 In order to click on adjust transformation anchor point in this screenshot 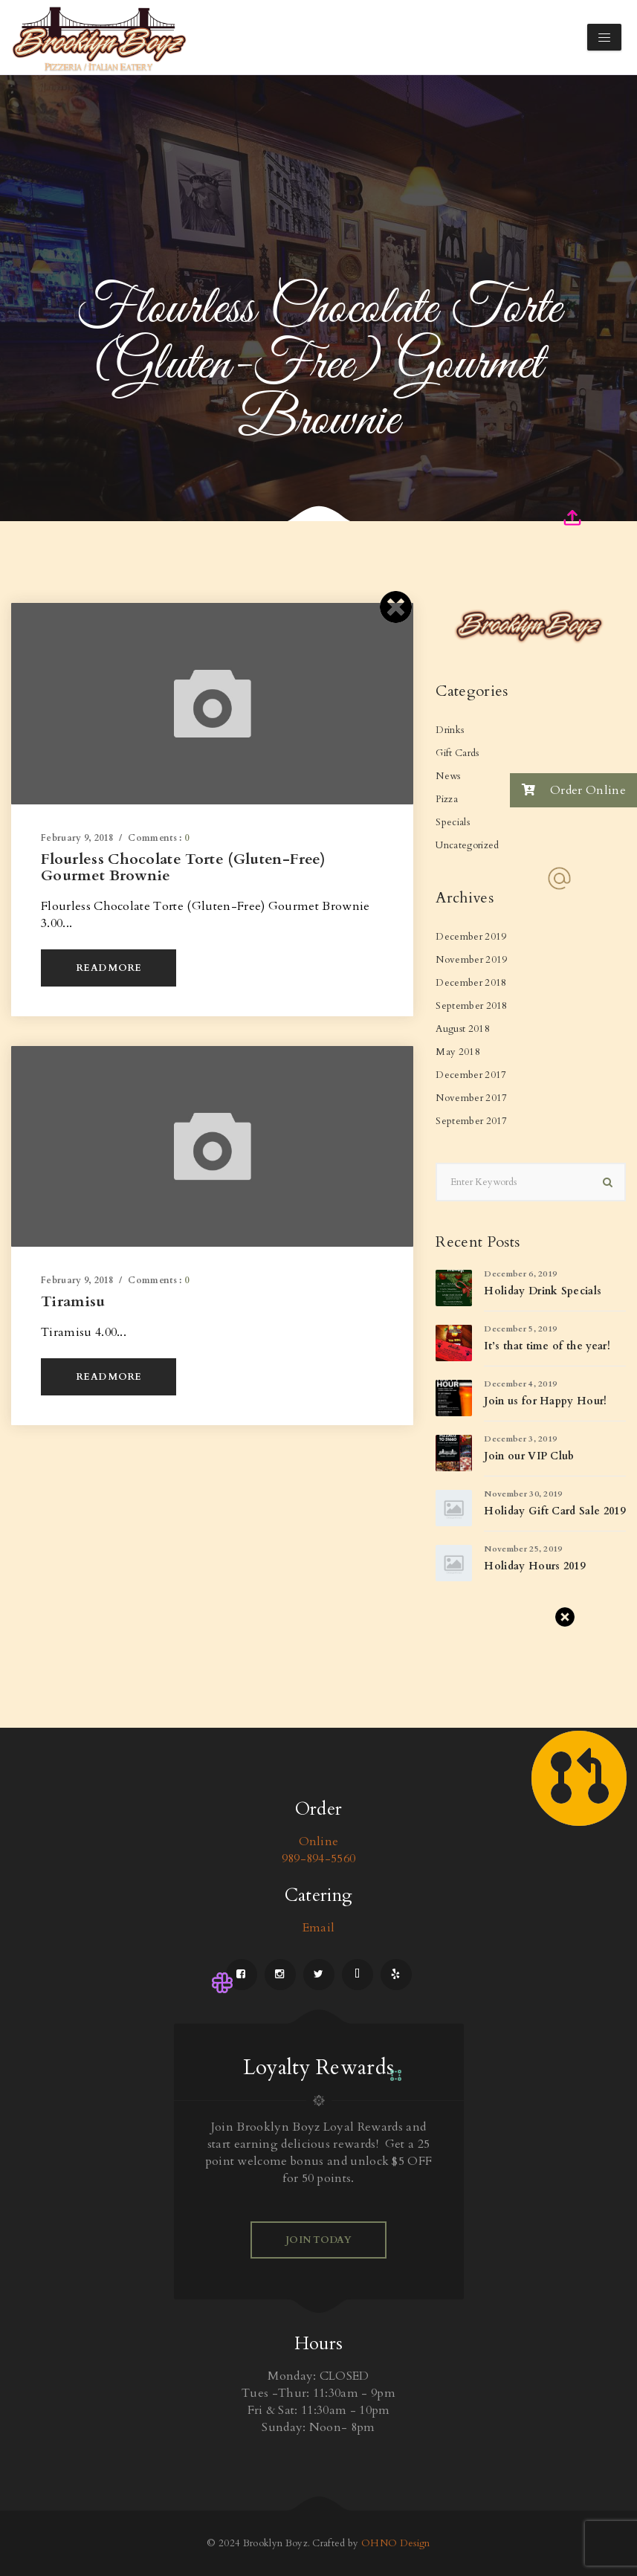, I will do `click(395, 2075)`.